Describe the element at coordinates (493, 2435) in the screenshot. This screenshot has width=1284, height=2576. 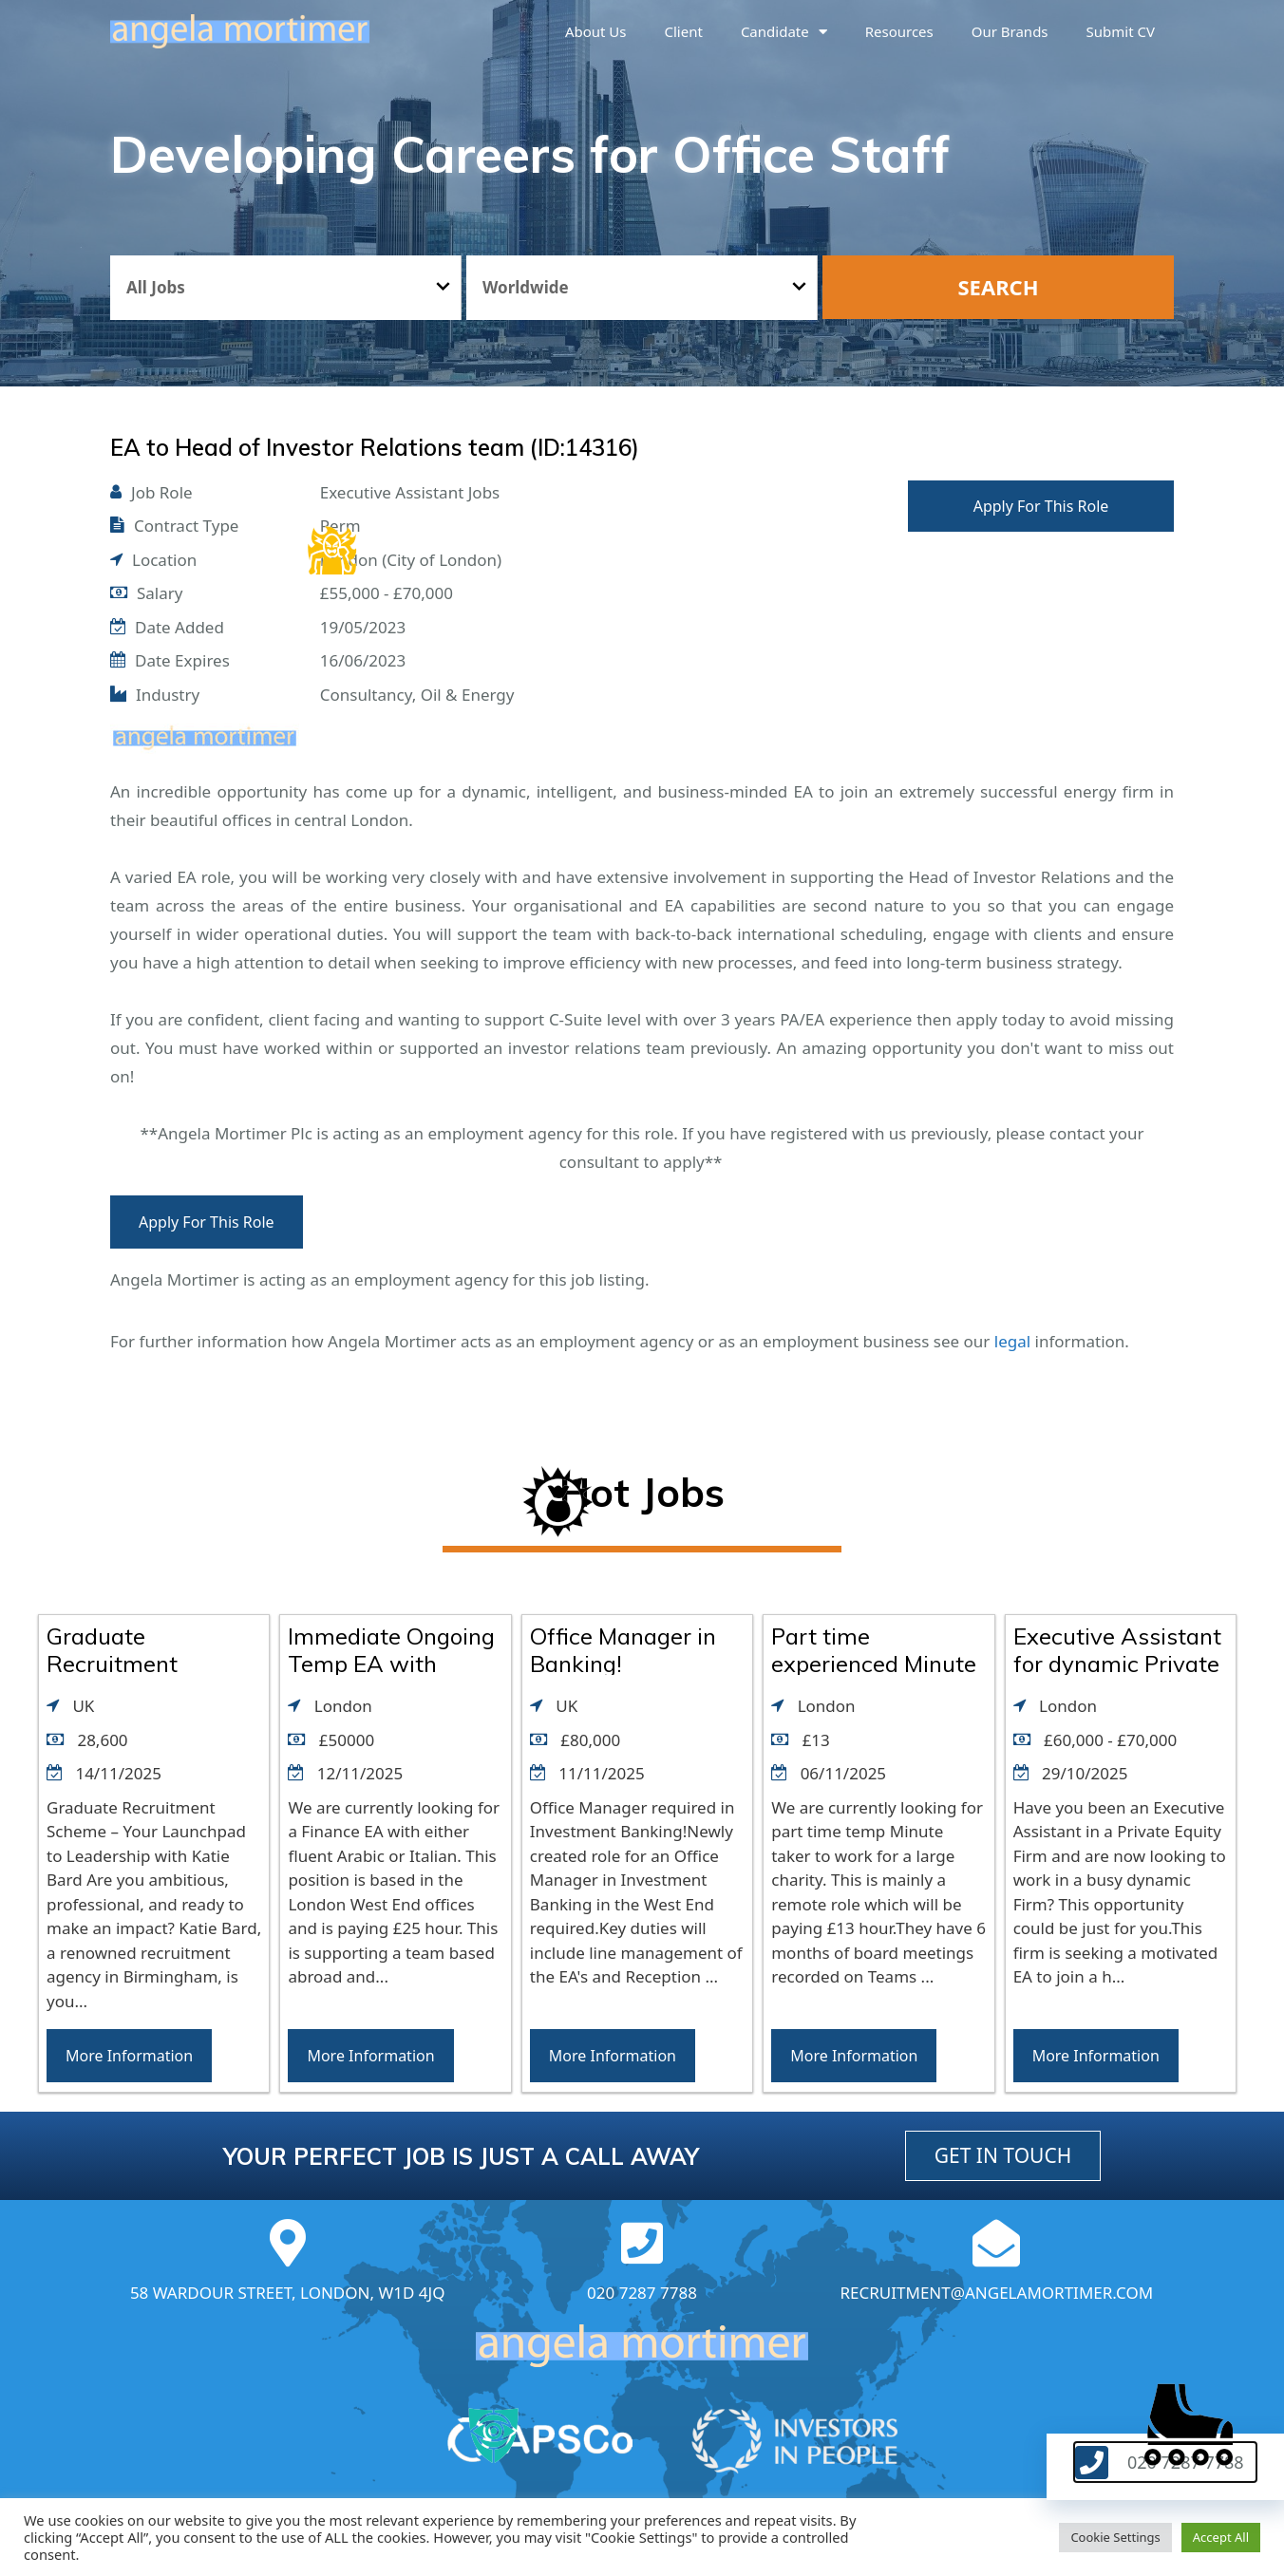
I see `enable privacy protection mode` at that location.